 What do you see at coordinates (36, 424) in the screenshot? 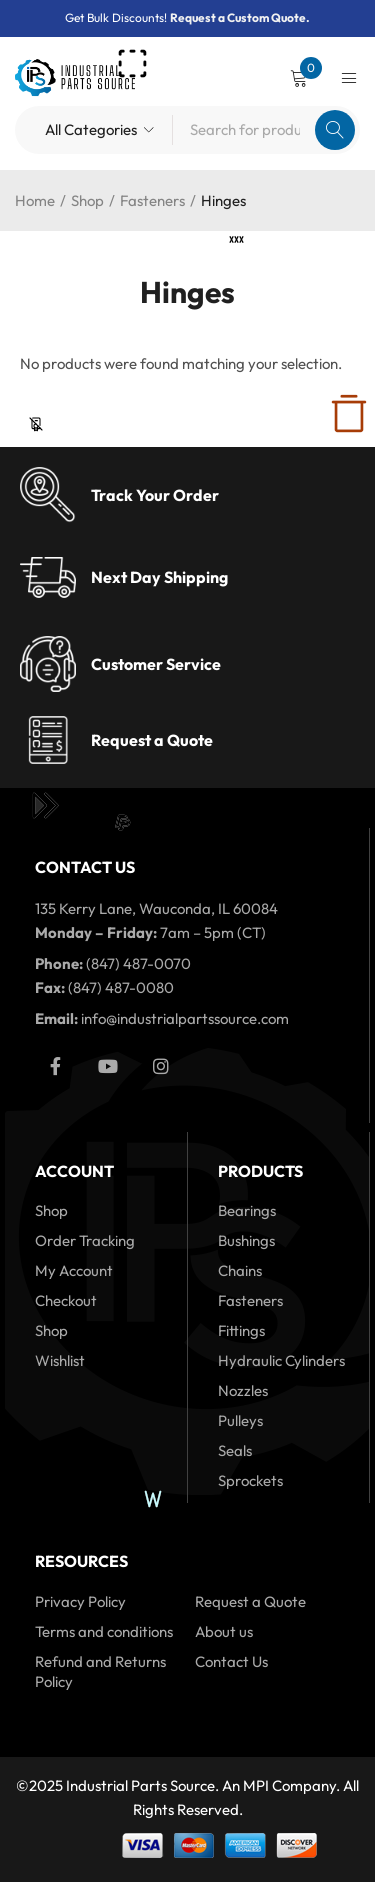
I see `certificate or credential unavailable` at bounding box center [36, 424].